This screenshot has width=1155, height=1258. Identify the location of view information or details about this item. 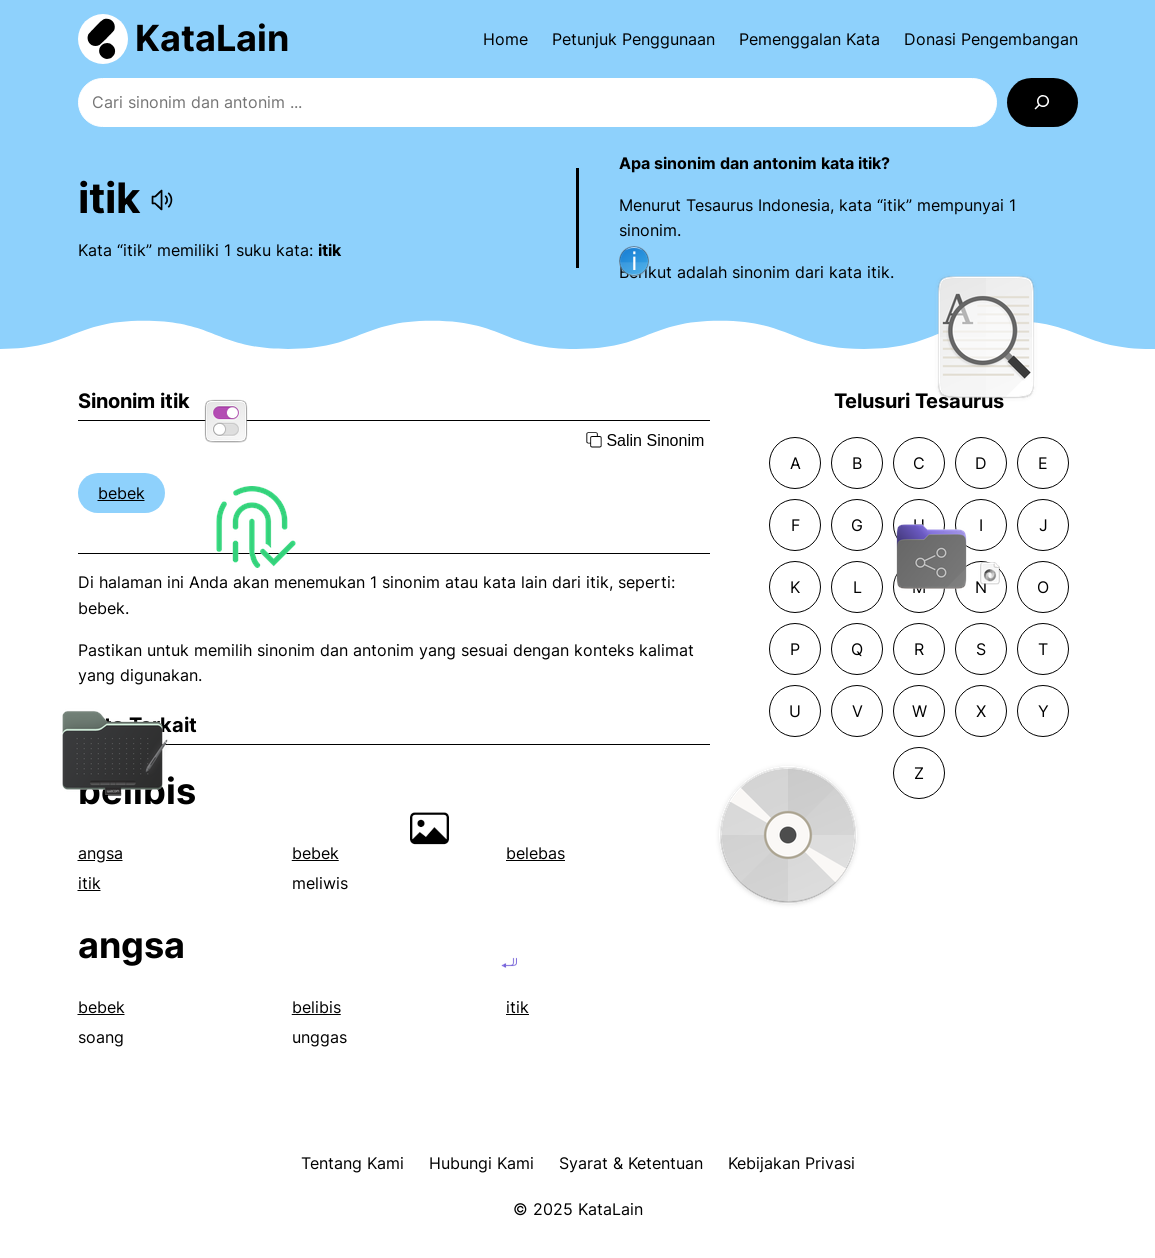
(634, 261).